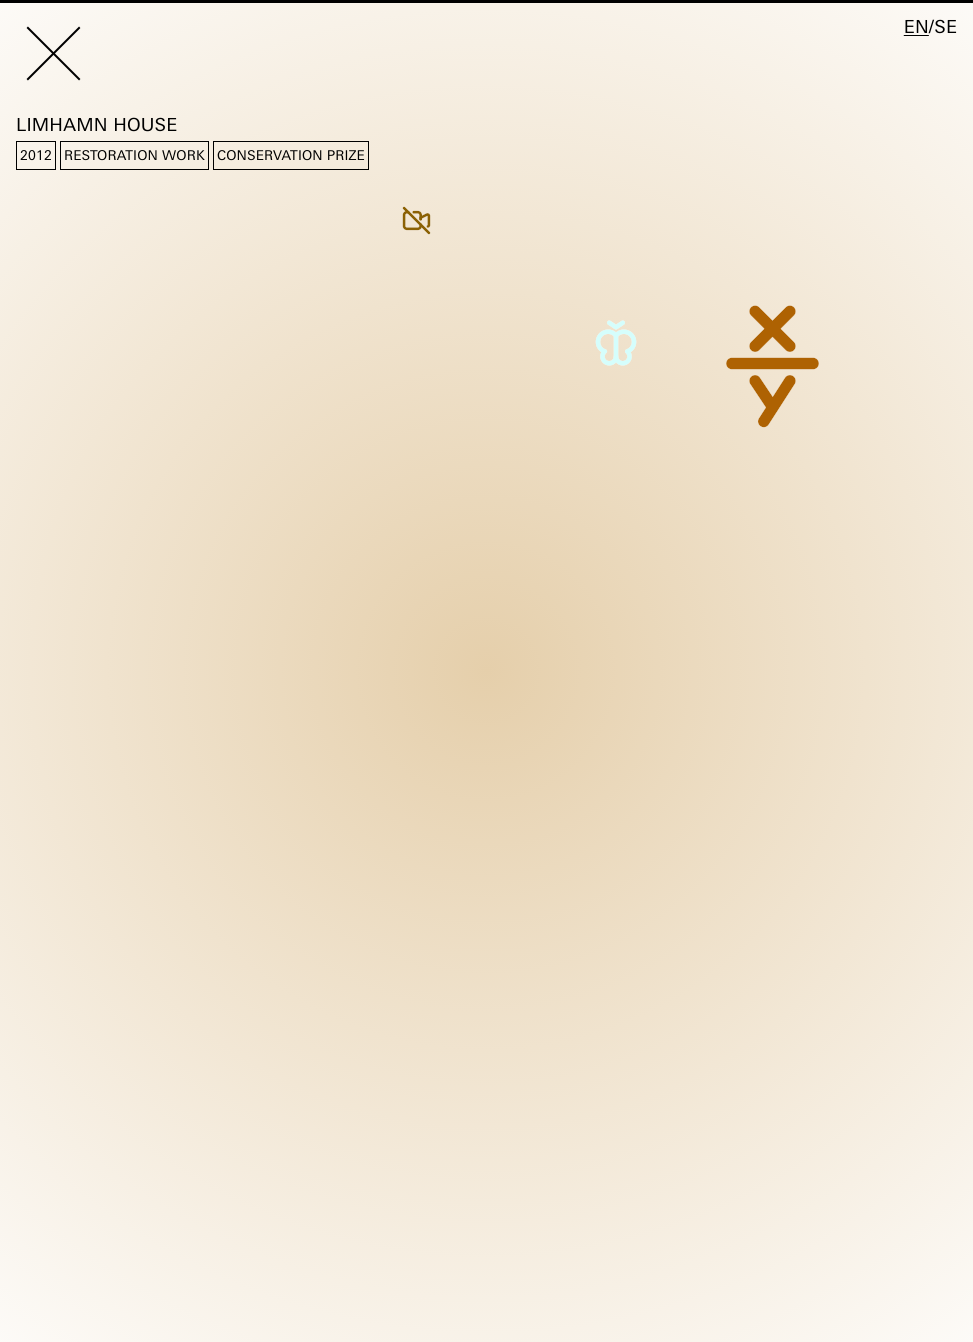  What do you see at coordinates (772, 363) in the screenshot?
I see `perform division calculation` at bounding box center [772, 363].